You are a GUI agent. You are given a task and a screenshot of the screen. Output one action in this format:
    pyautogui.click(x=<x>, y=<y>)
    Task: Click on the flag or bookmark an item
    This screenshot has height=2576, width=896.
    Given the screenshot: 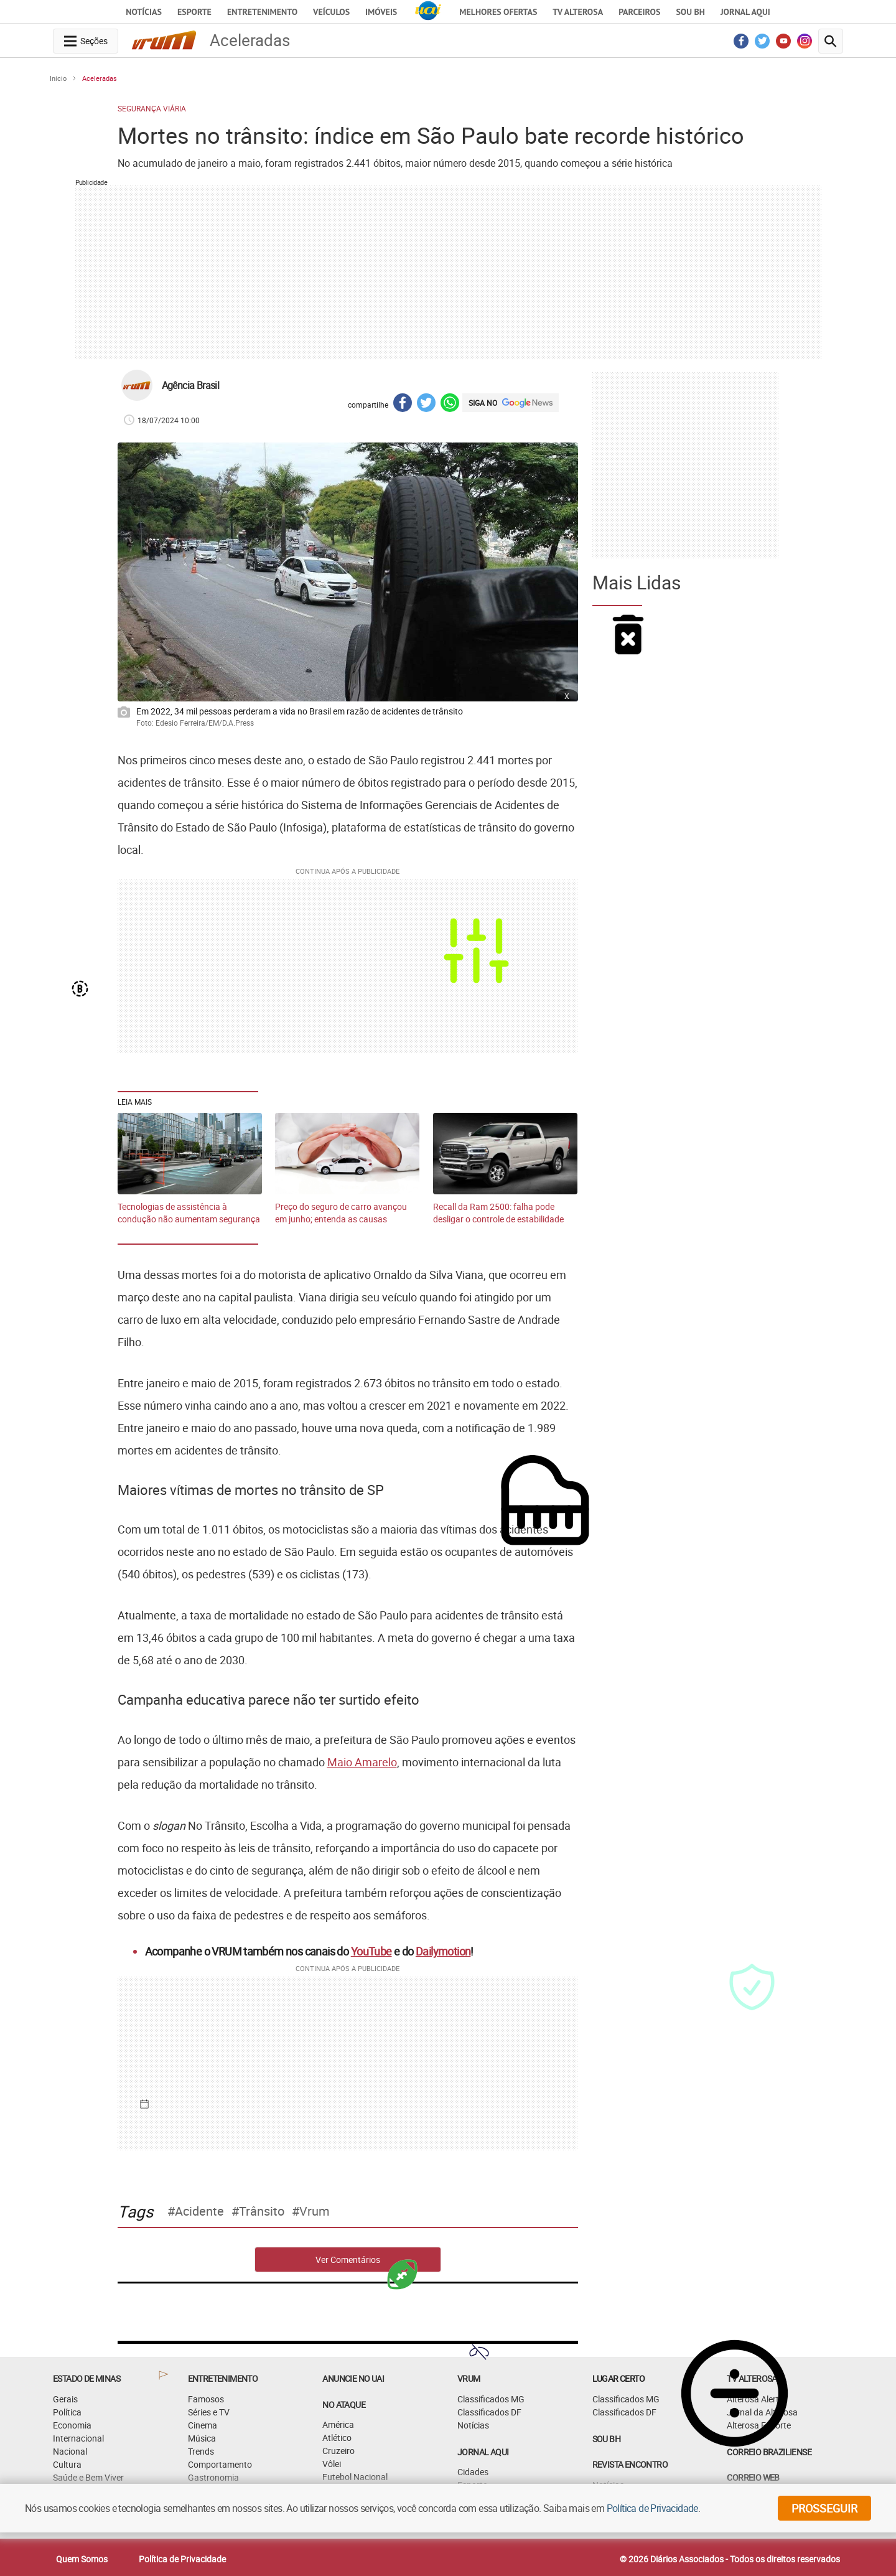 What is the action you would take?
    pyautogui.click(x=162, y=2375)
    